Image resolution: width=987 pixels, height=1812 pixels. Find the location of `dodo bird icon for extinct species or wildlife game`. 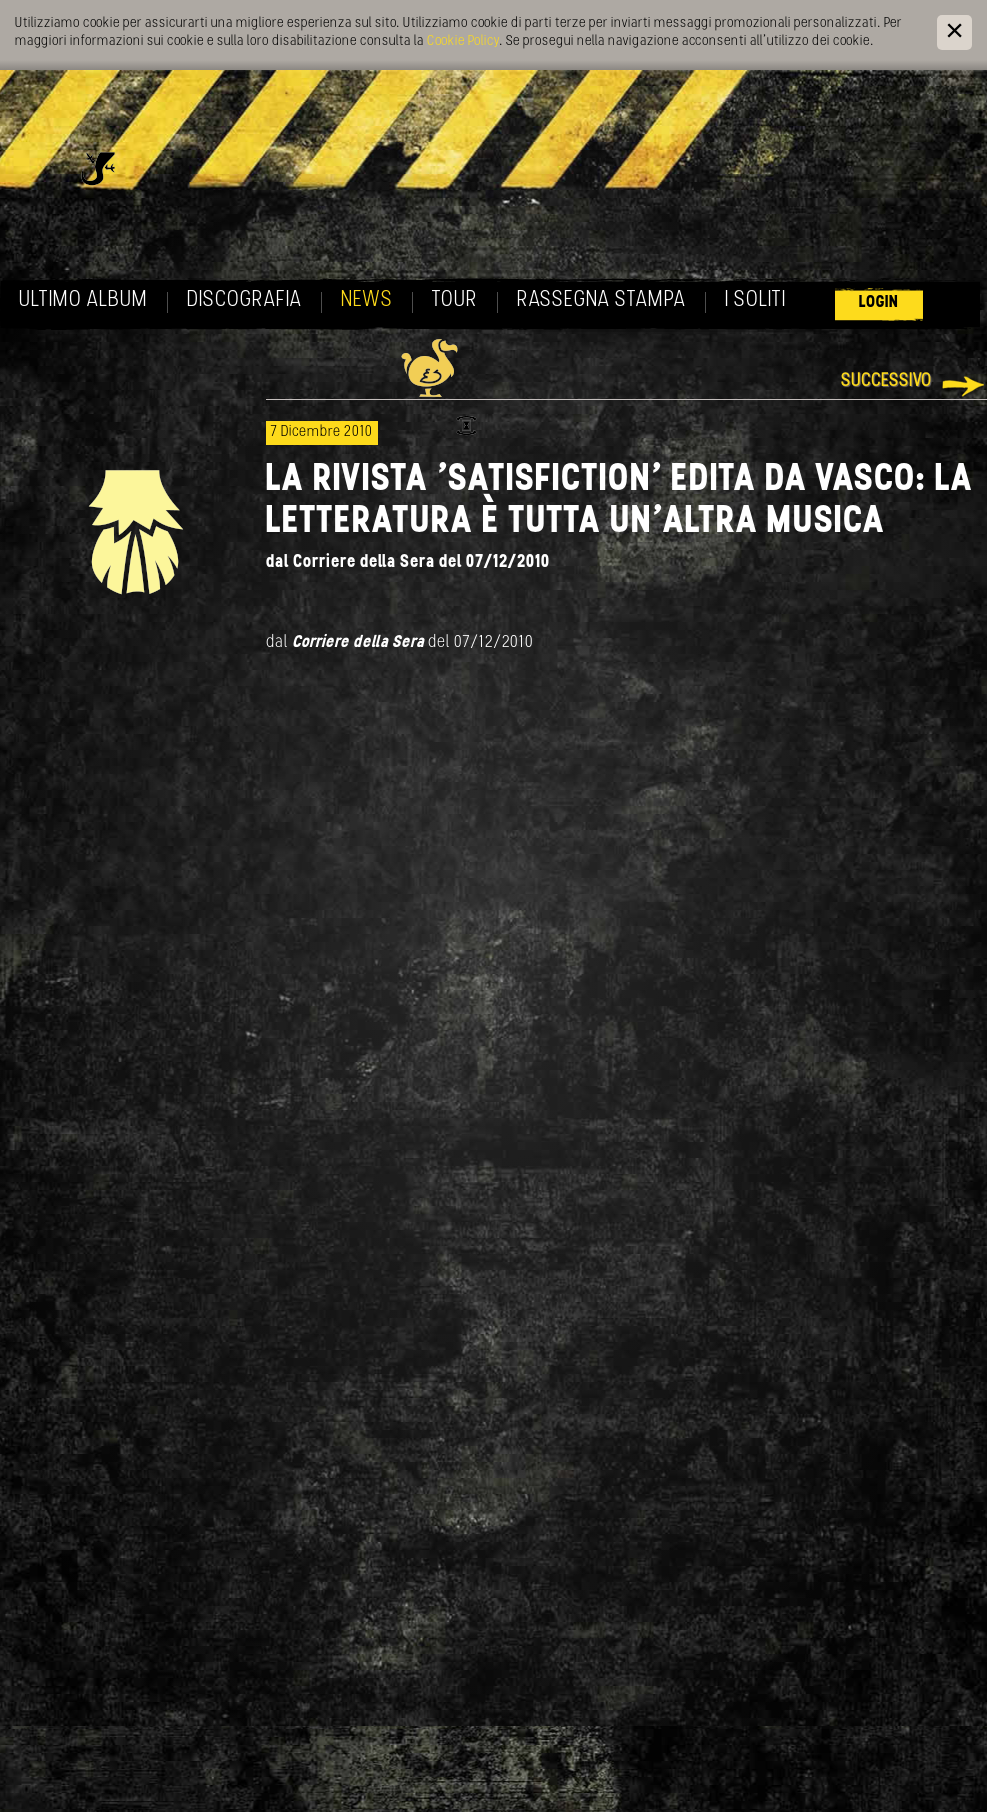

dodo bird icon for extinct species or wildlife game is located at coordinates (429, 367).